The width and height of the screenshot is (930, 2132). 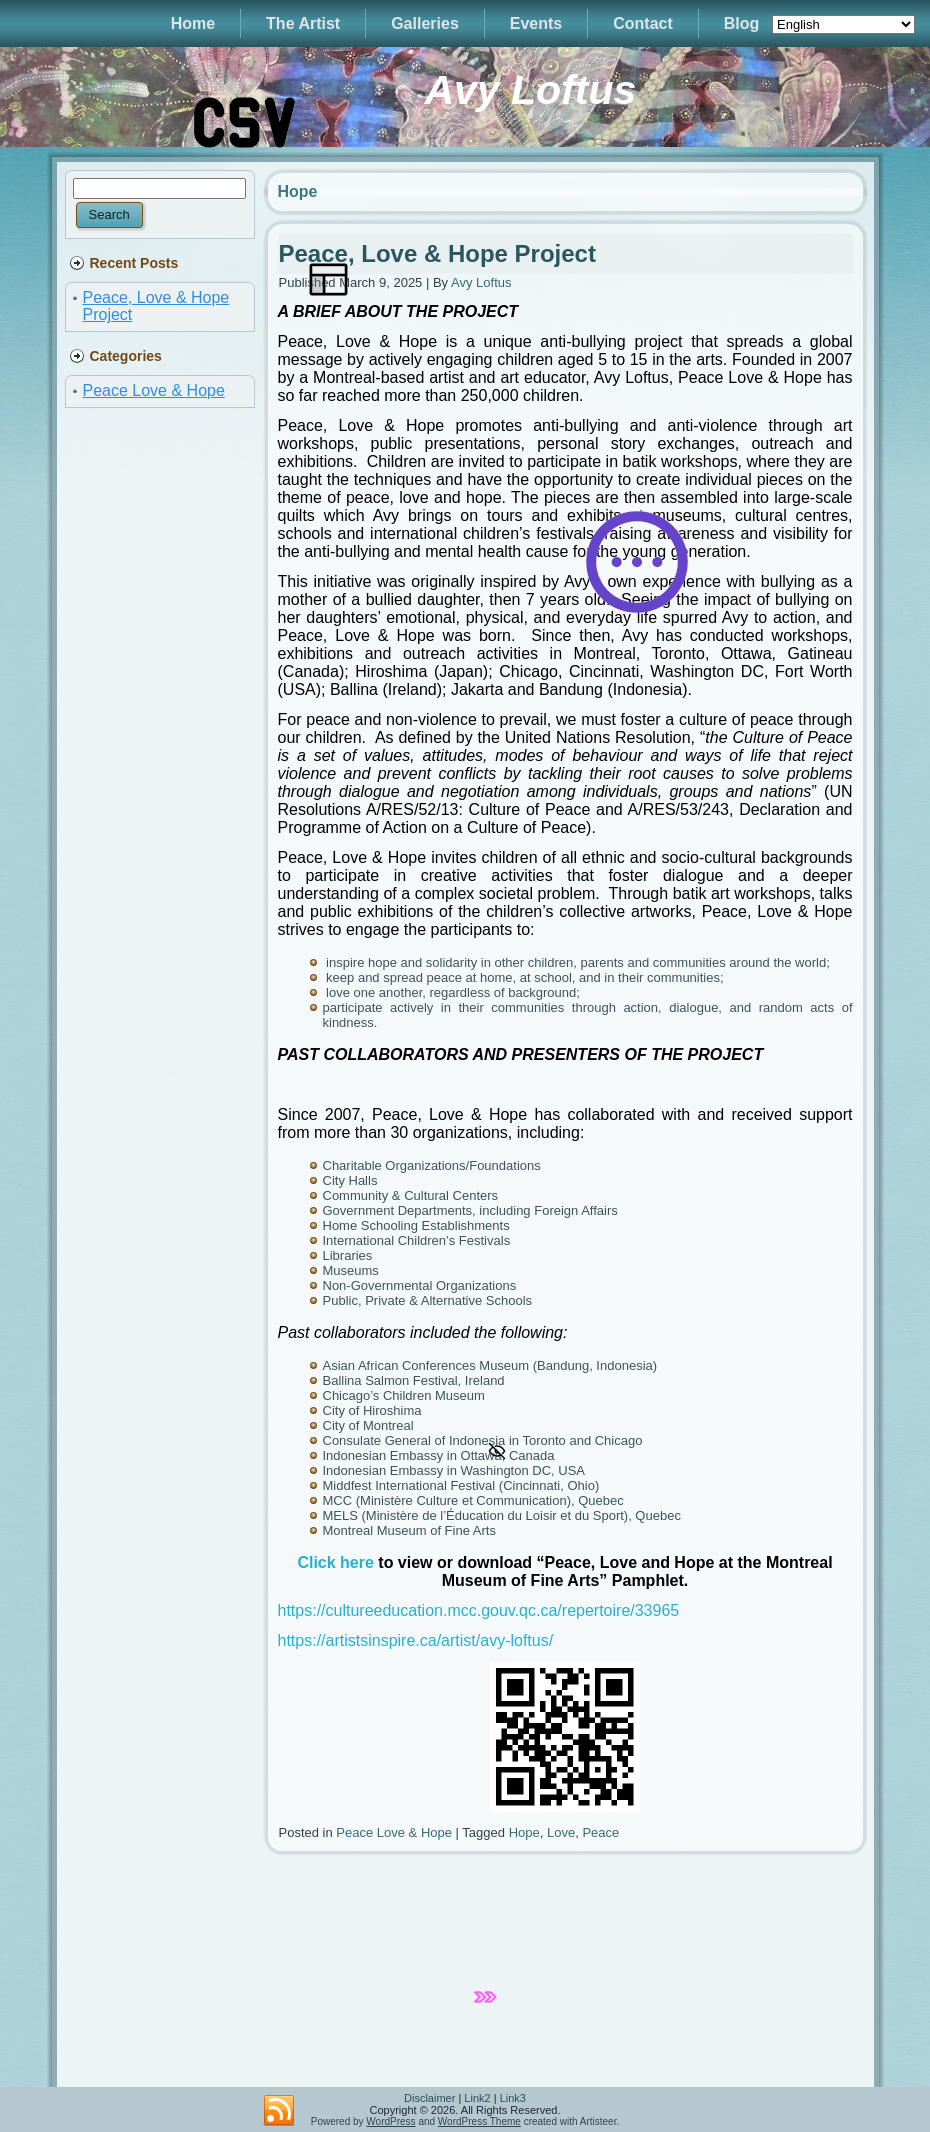 I want to click on export data as a CSV file, so click(x=244, y=122).